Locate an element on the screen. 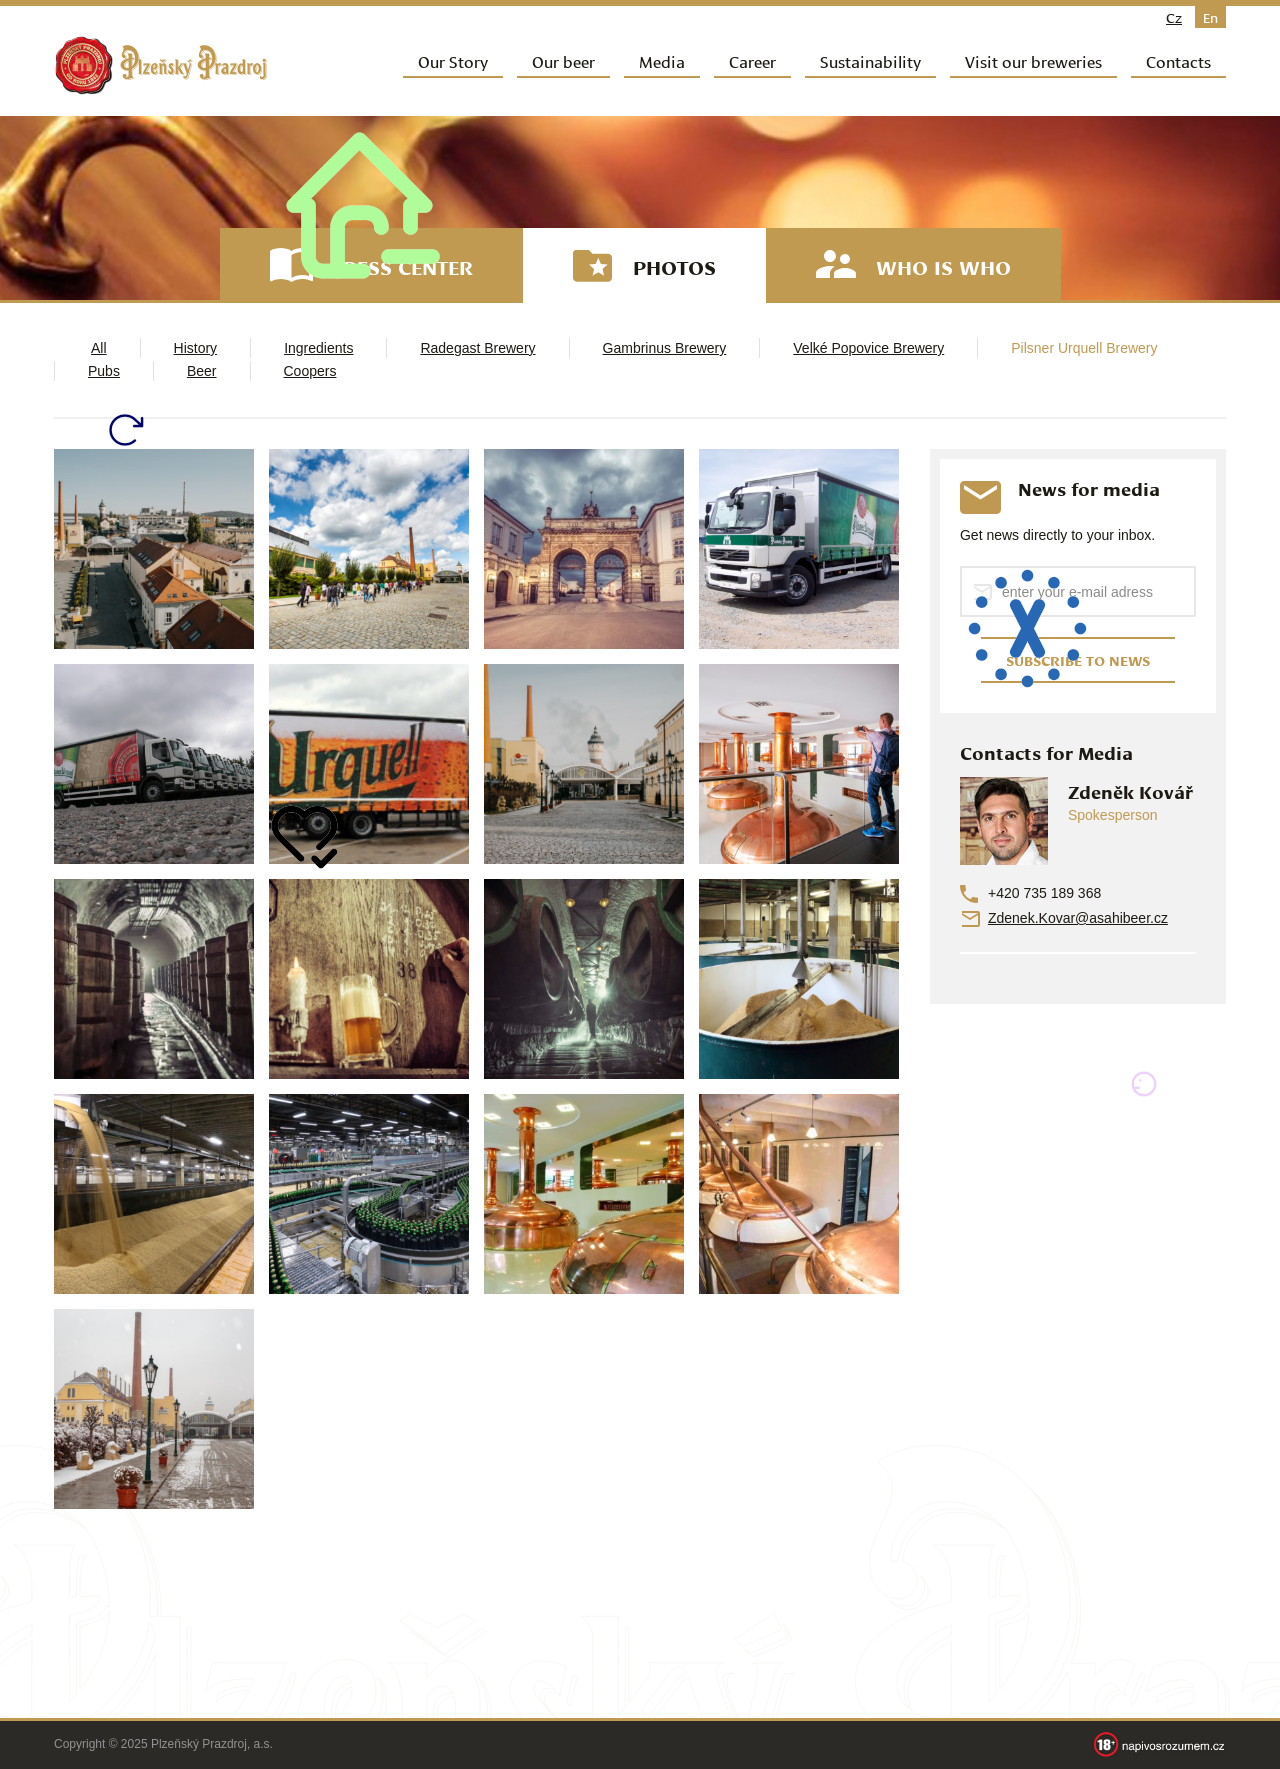  refresh or reload content is located at coordinates (125, 430).